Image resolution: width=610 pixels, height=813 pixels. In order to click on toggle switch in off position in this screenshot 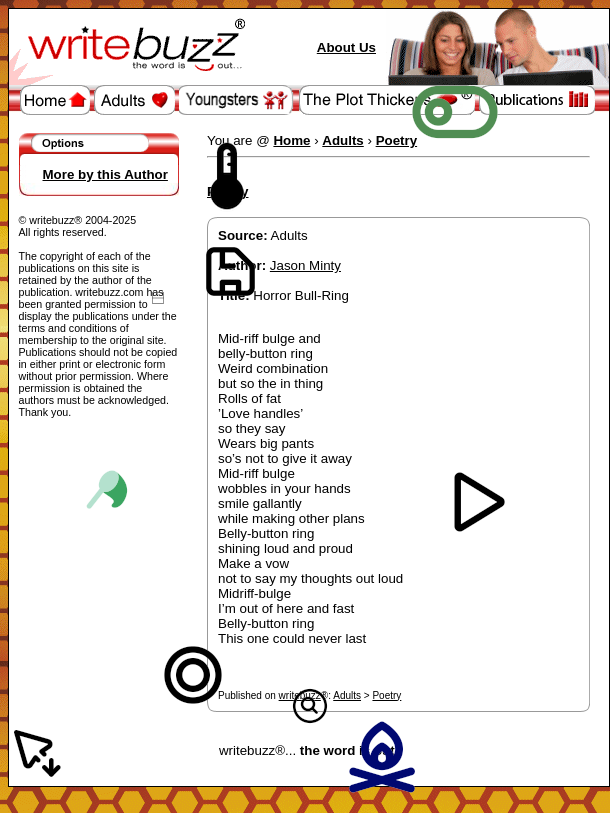, I will do `click(455, 112)`.